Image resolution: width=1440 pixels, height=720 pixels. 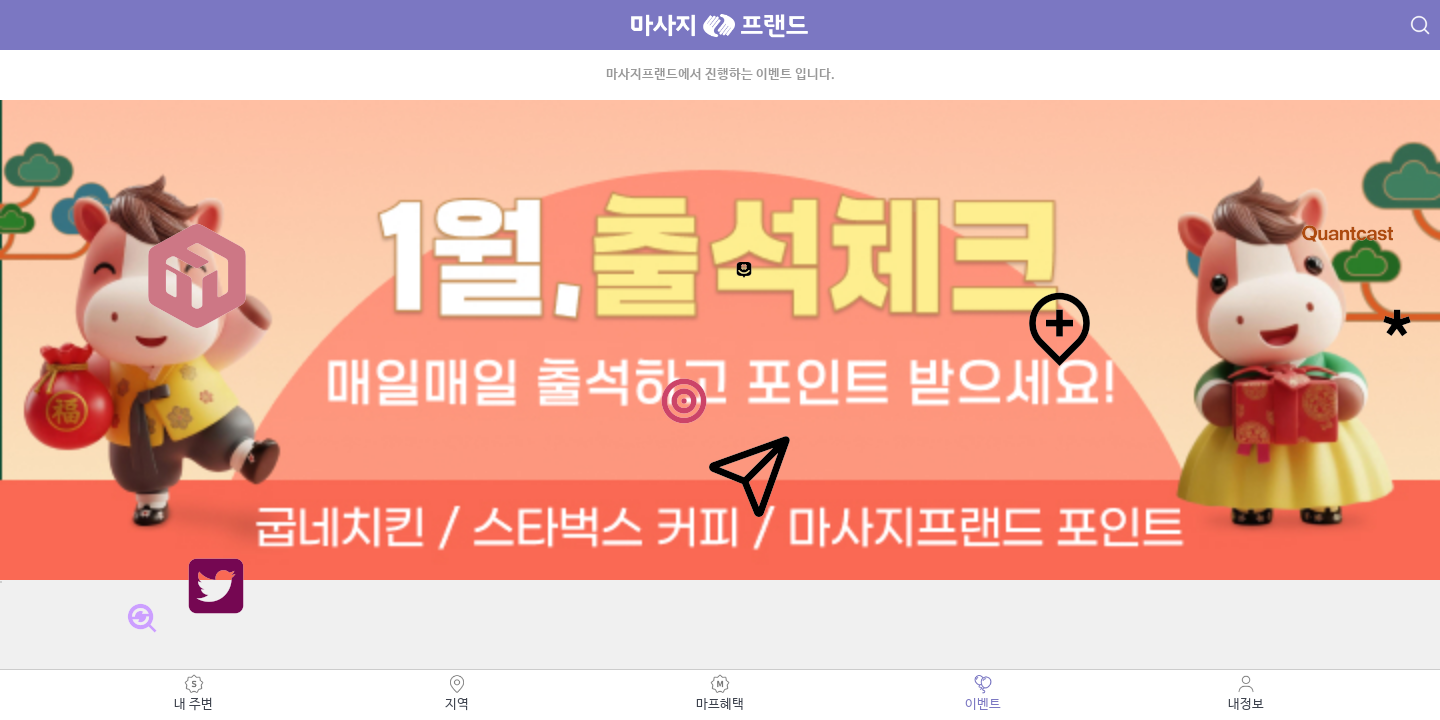 I want to click on share to Twitter, so click(x=216, y=586).